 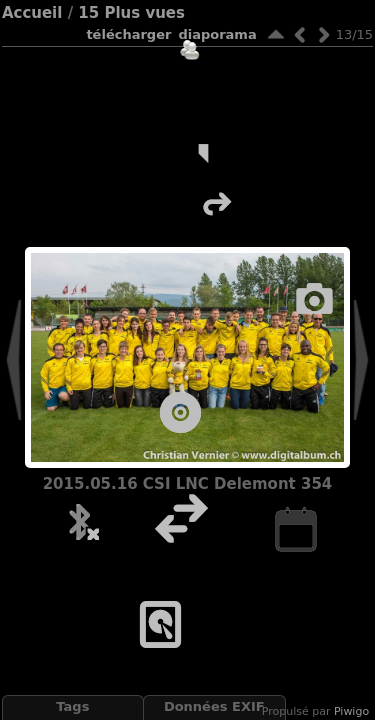 What do you see at coordinates (81, 522) in the screenshot?
I see `bluetooth is currently disabled` at bounding box center [81, 522].